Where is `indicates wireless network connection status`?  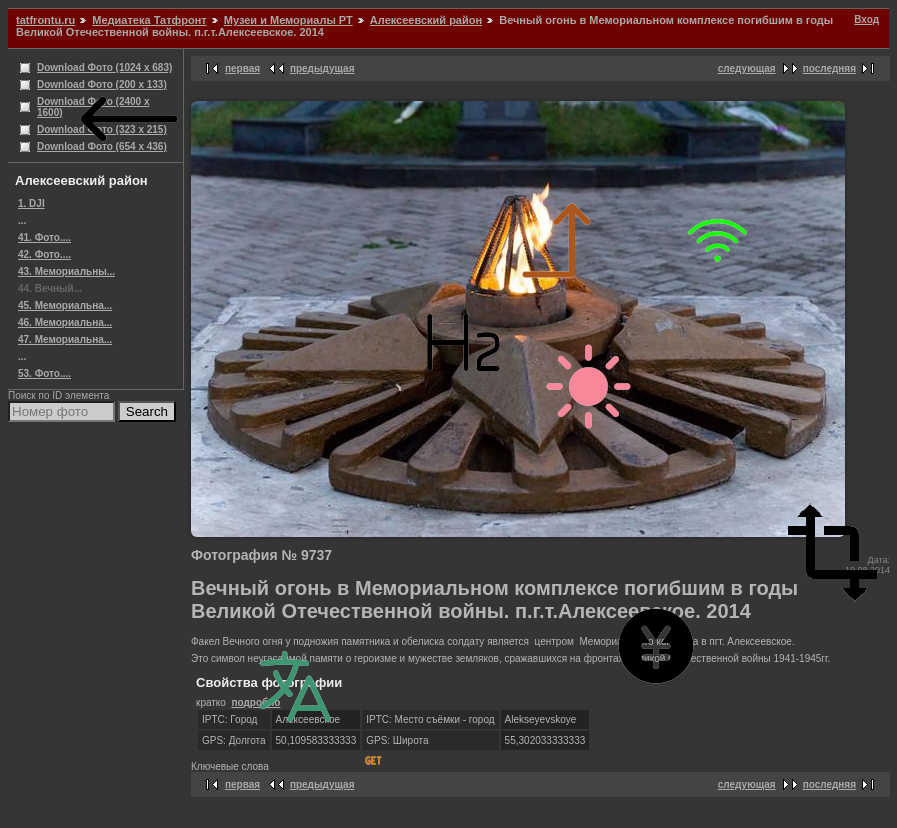
indicates wireless network connection status is located at coordinates (717, 241).